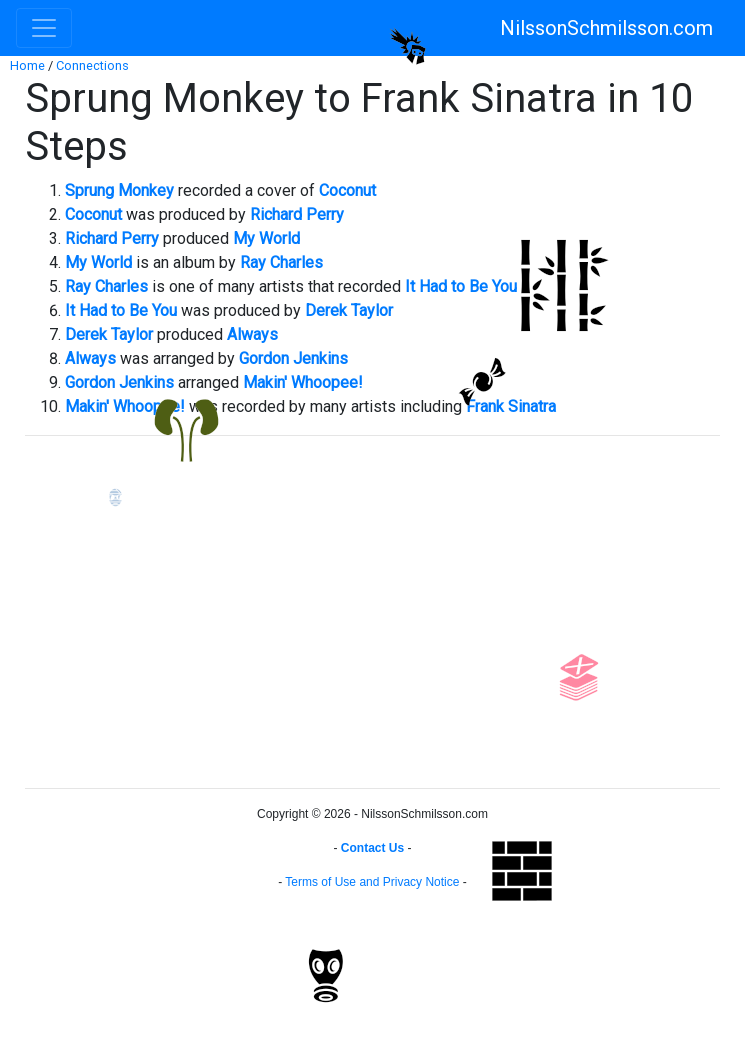 This screenshot has width=745, height=1051. I want to click on indicates hazardous environment or toxic zone, so click(326, 975).